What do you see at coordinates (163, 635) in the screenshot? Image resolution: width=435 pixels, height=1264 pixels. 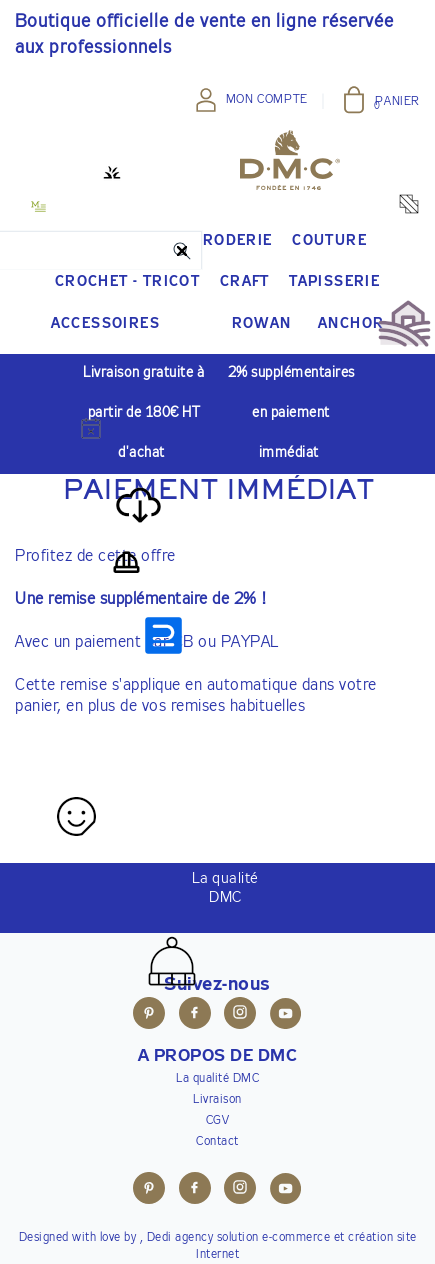 I see `indicates a superset relationship in mathematical notation` at bounding box center [163, 635].